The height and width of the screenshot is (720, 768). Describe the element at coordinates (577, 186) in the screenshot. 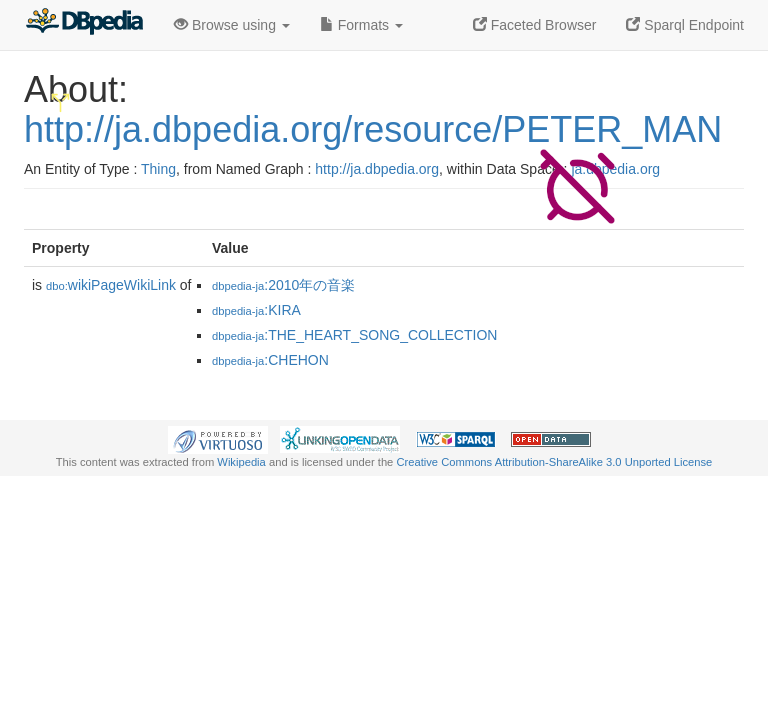

I see `disable or turn off alarm` at that location.